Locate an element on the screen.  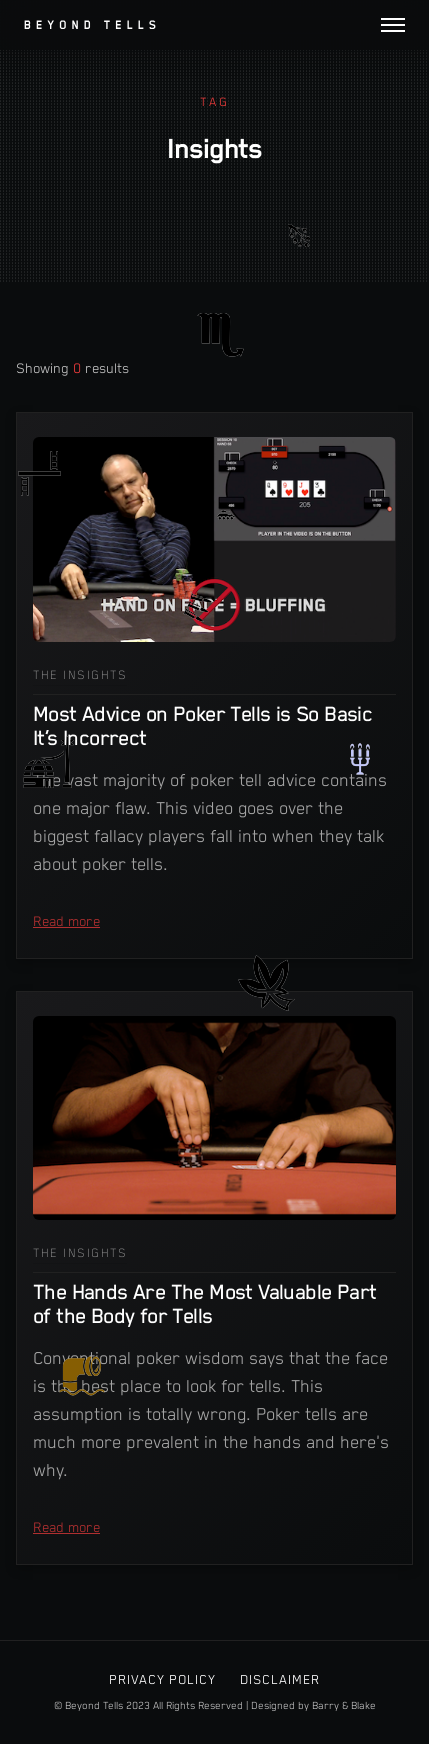
armored personnel carrier unit in a strategy game is located at coordinates (226, 515).